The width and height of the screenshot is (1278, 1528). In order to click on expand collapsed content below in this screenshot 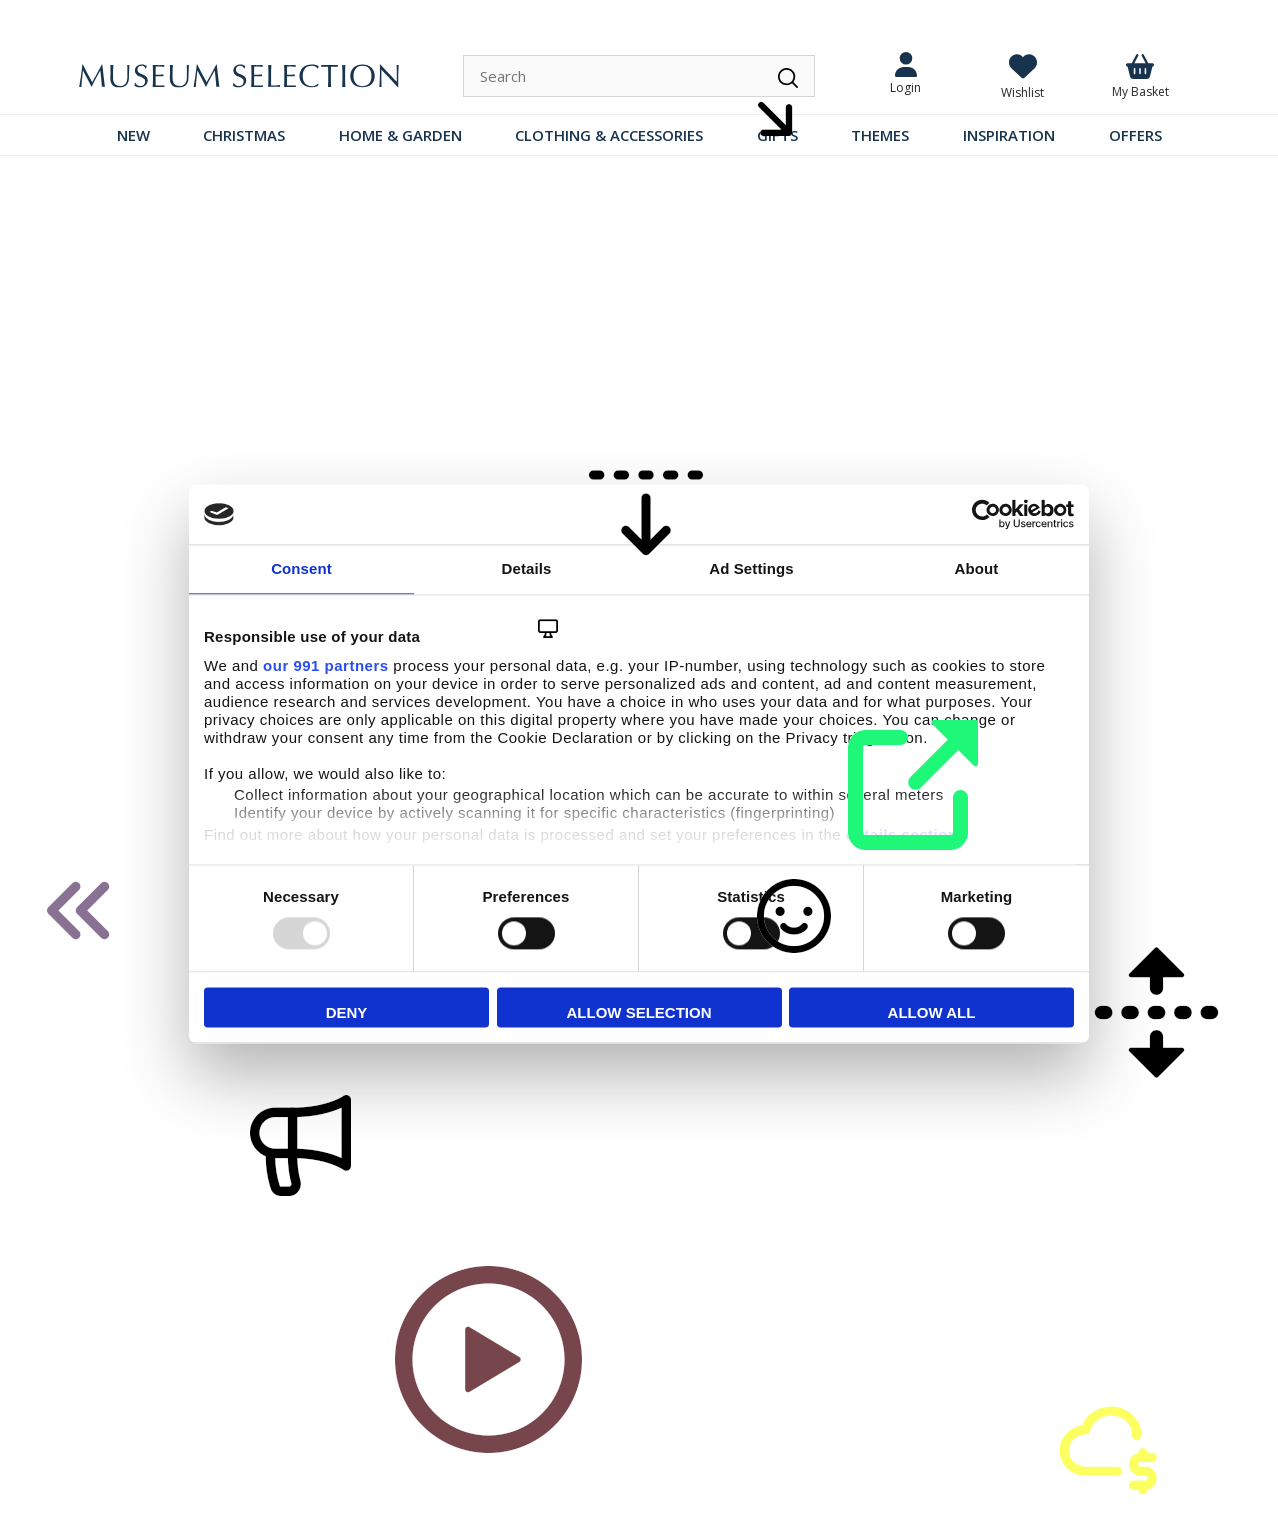, I will do `click(646, 512)`.